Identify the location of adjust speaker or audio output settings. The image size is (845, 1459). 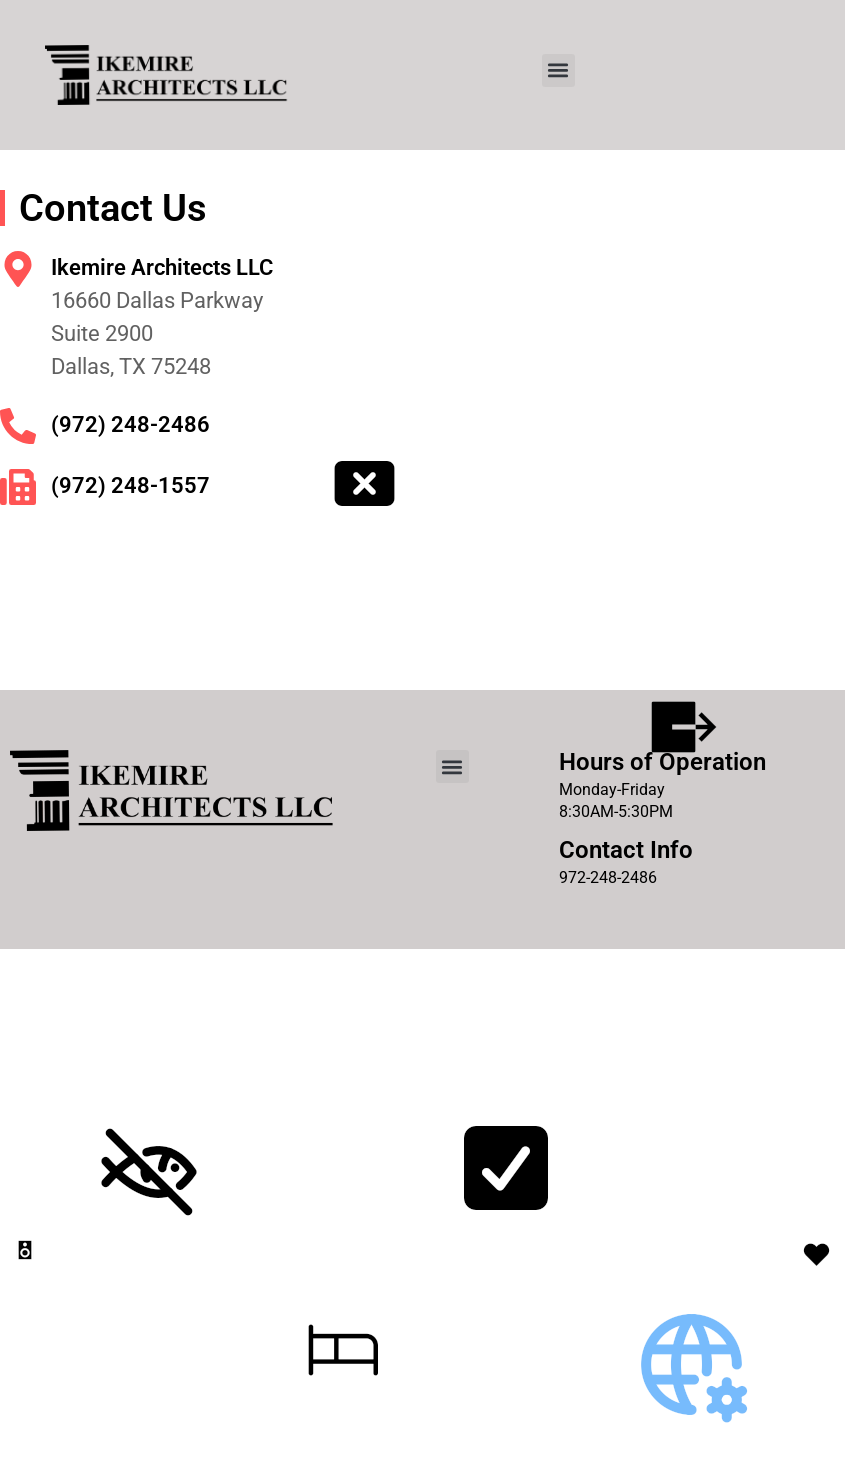
(25, 1250).